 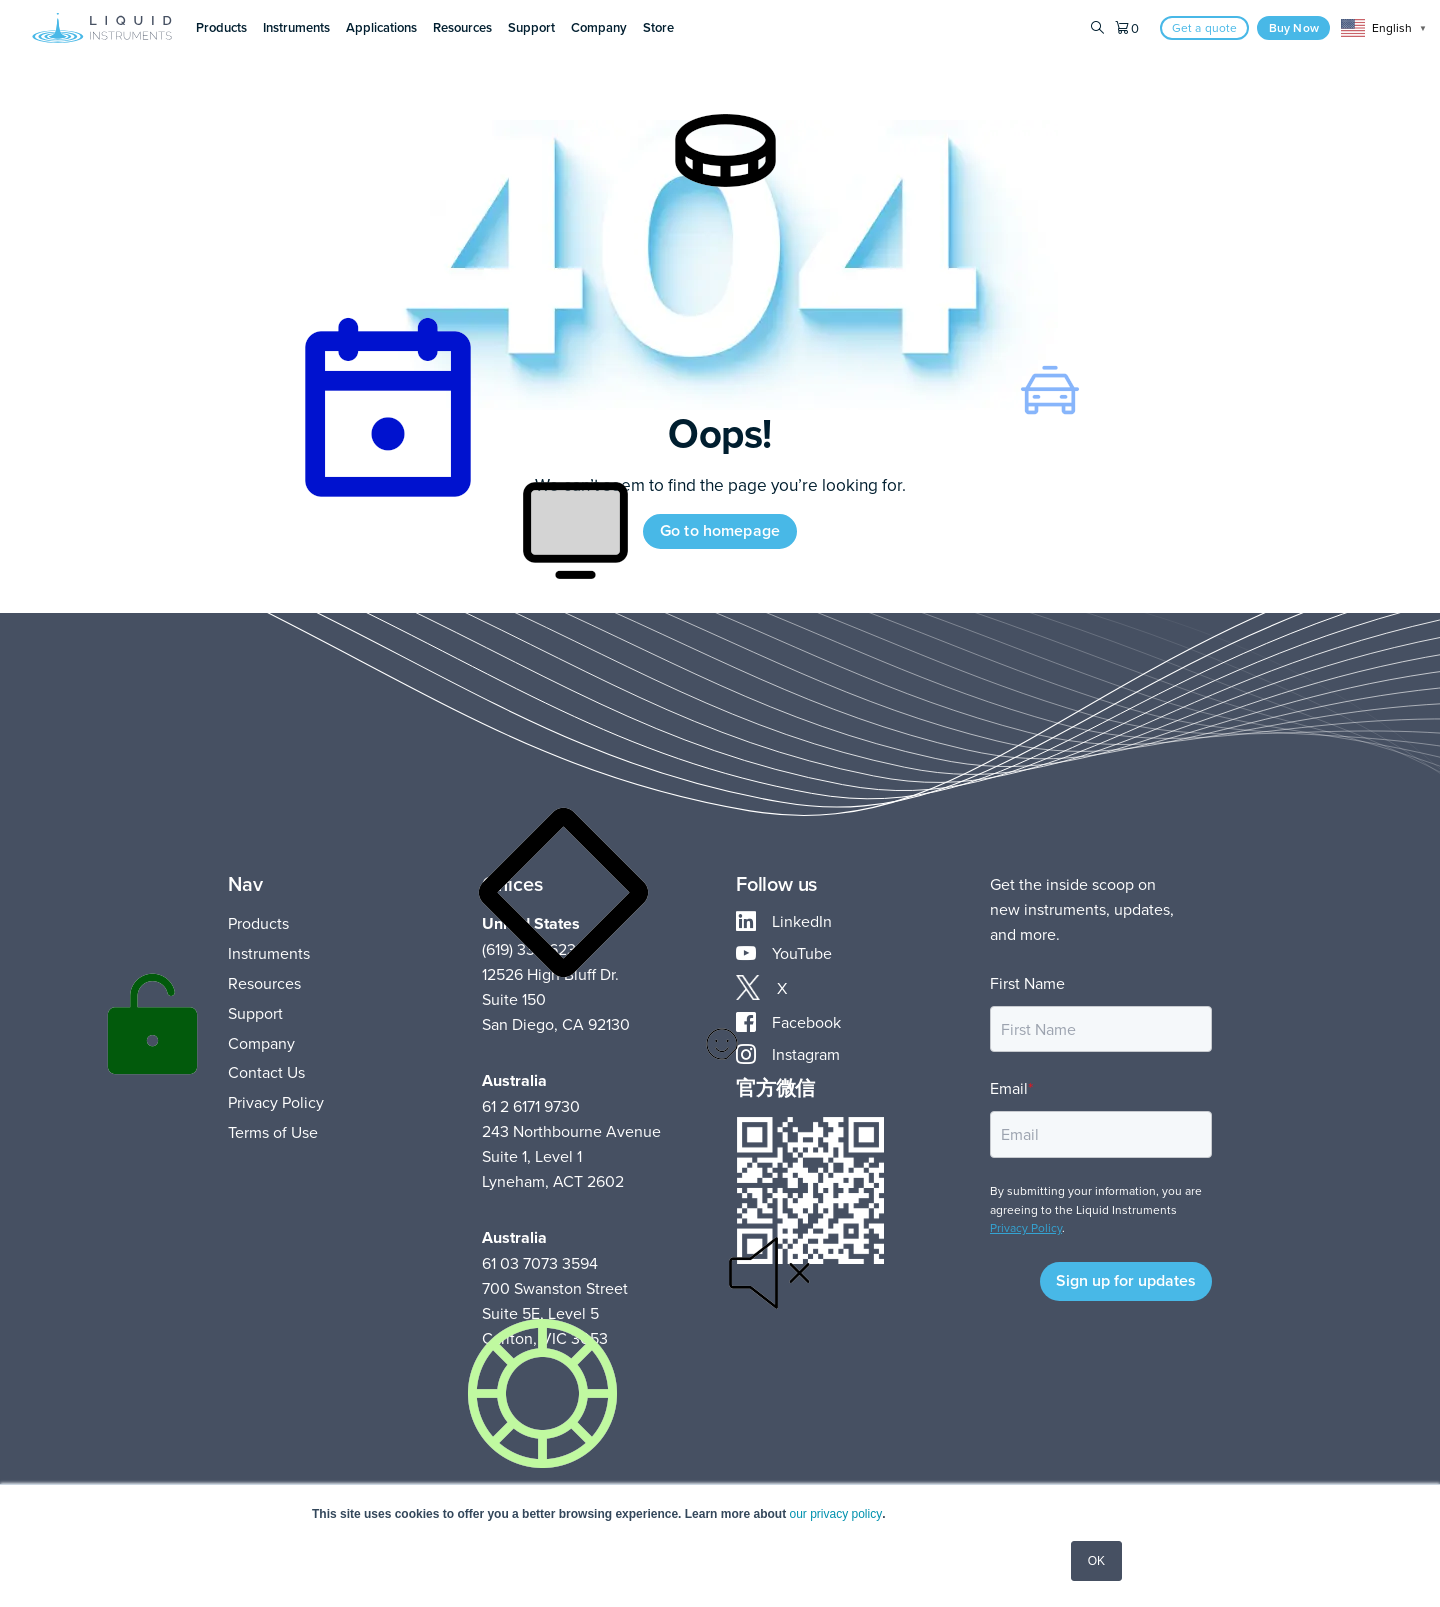 I want to click on view your coin balance or currency, so click(x=725, y=150).